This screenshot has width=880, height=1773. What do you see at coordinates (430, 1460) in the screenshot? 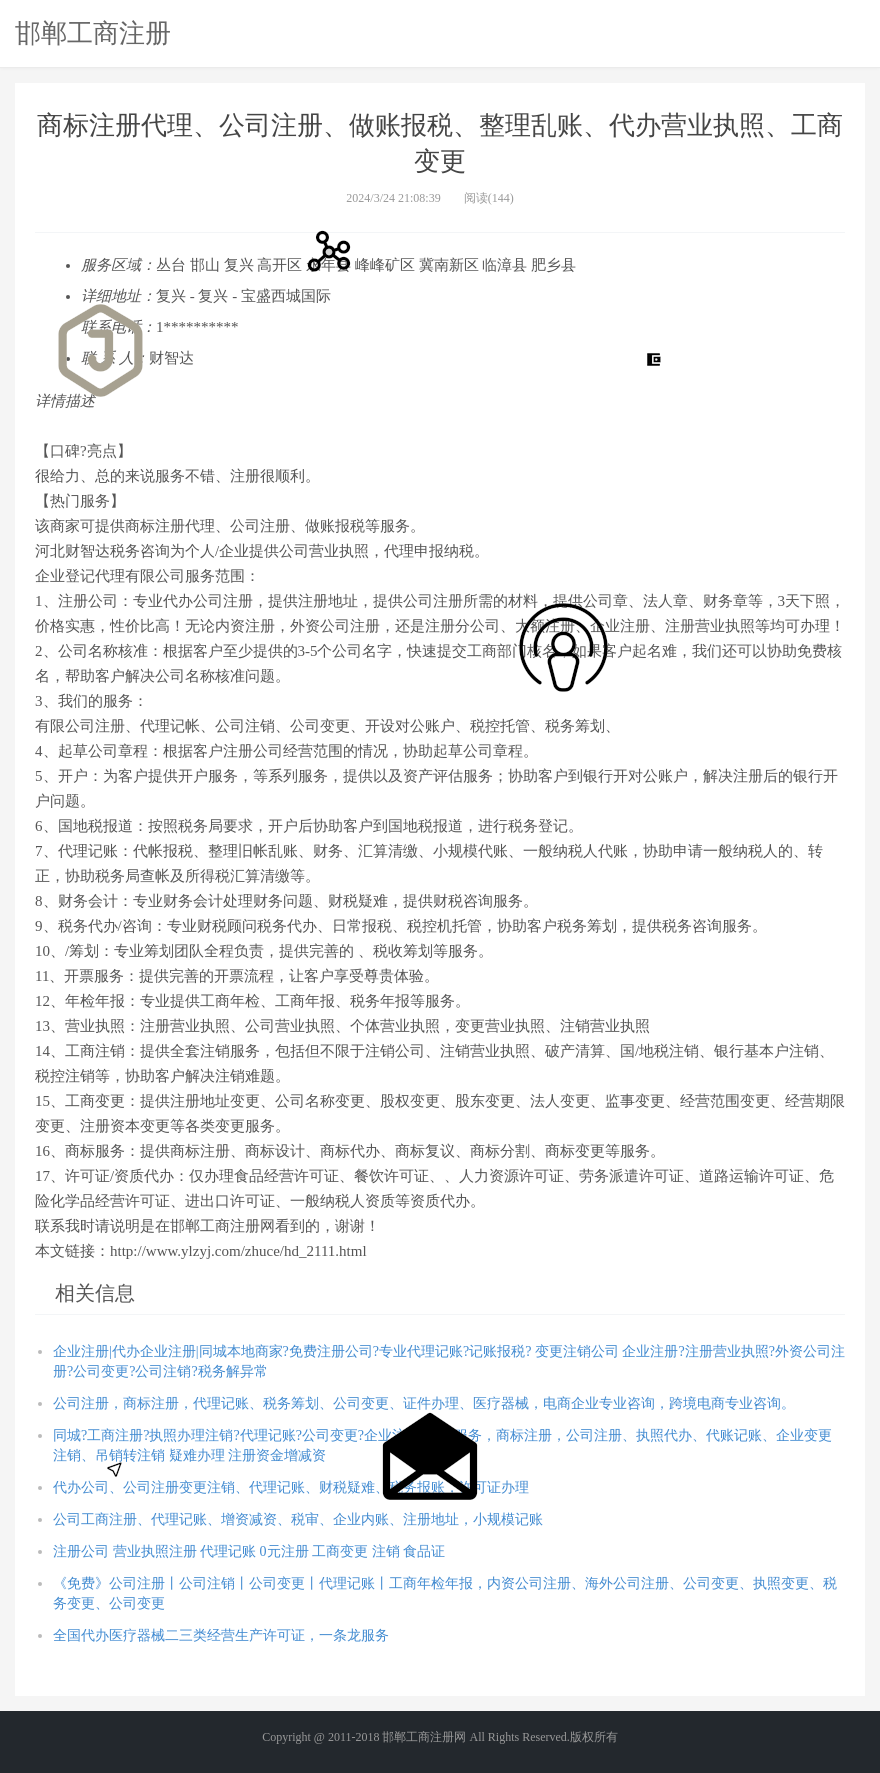
I see `view an opened or read email message` at bounding box center [430, 1460].